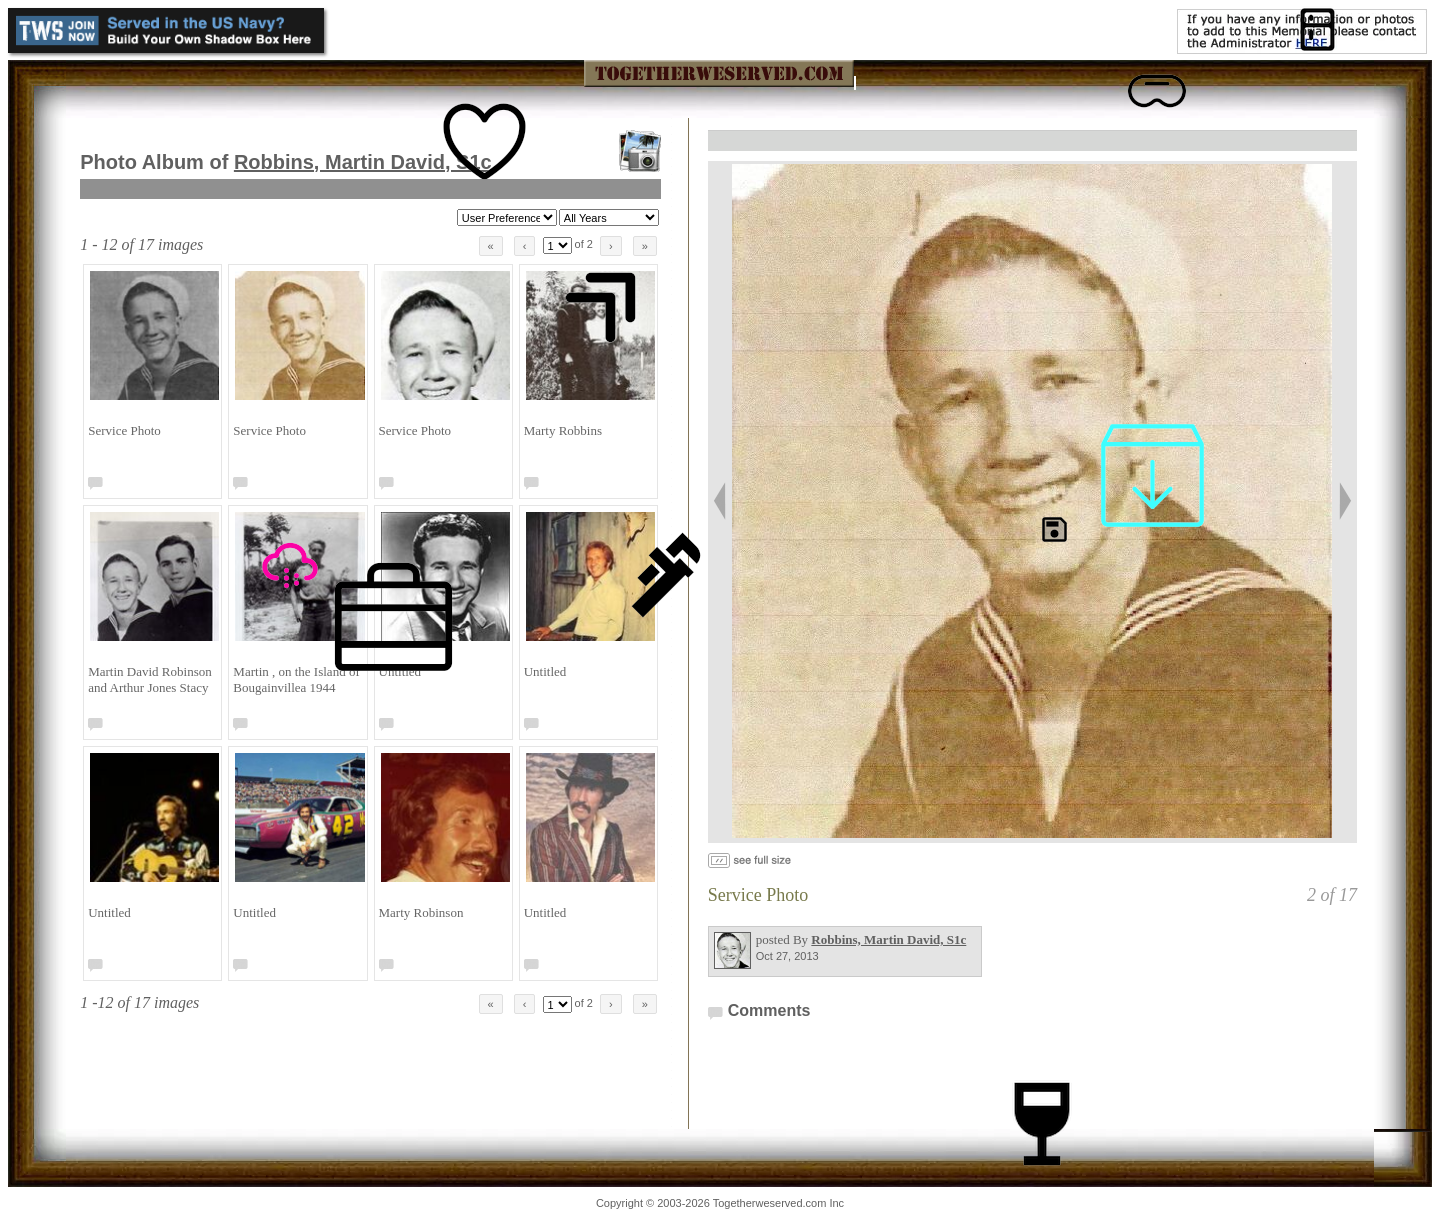 The image size is (1440, 1217). I want to click on indicates snowy weather conditions, so click(289, 563).